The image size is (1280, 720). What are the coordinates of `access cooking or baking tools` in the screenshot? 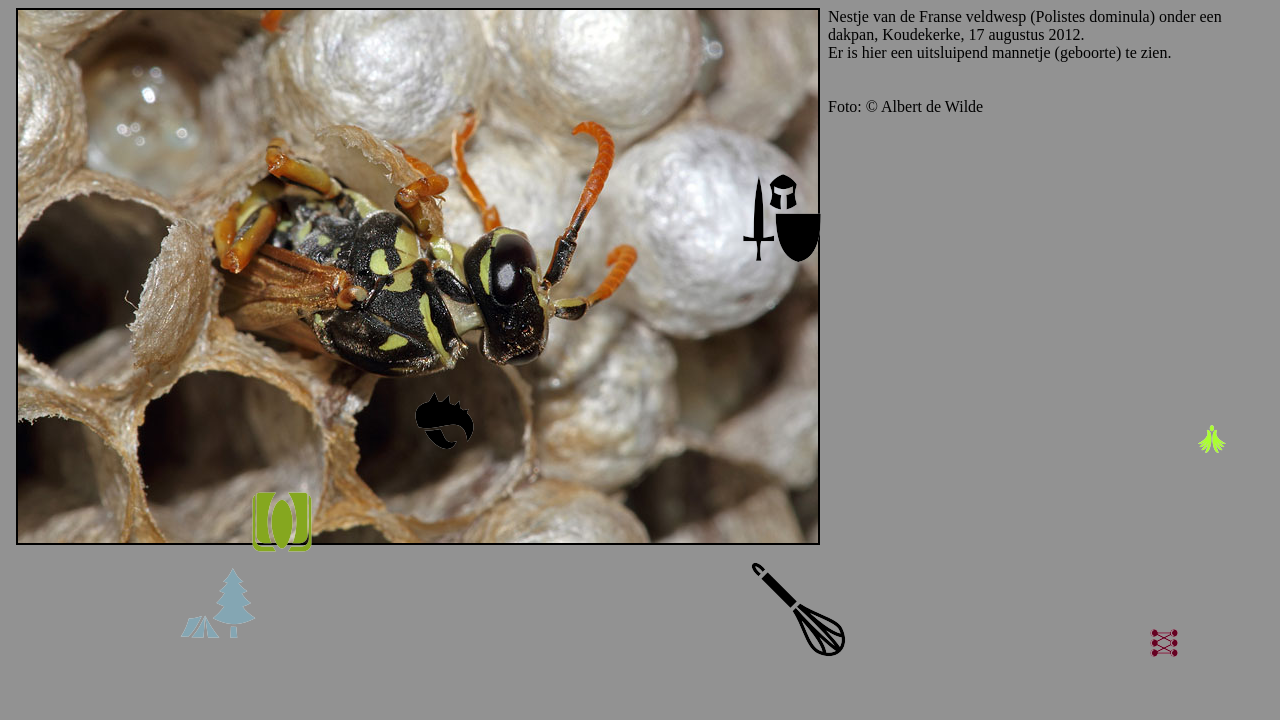 It's located at (798, 609).